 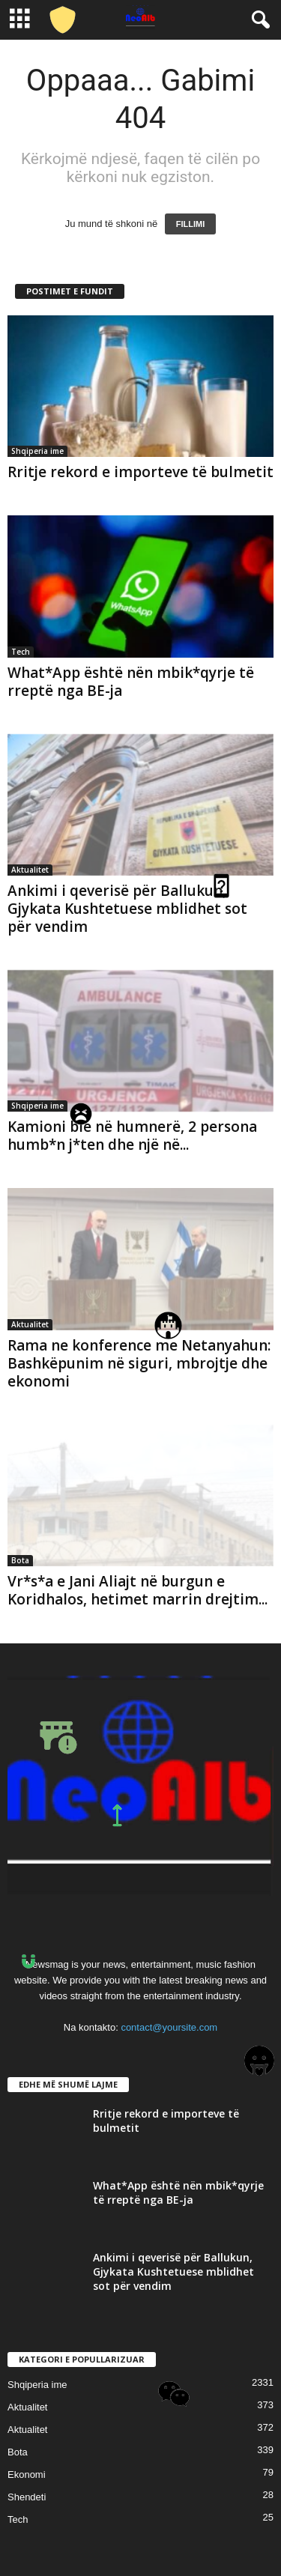 I want to click on bridge alert or infrastructure warning, so click(x=58, y=1736).